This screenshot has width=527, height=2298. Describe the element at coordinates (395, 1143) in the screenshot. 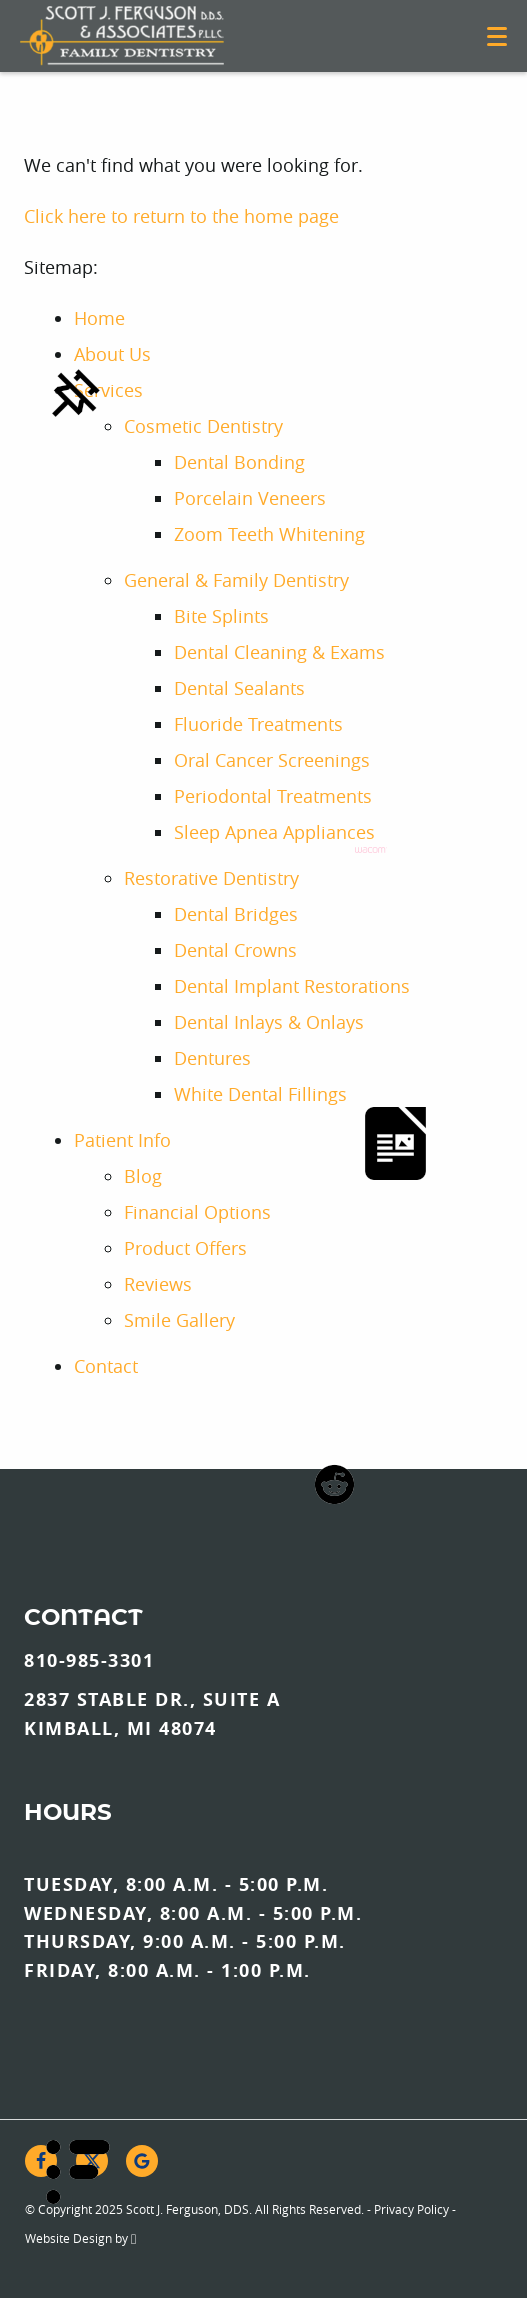

I see `open libreoffice writer` at that location.